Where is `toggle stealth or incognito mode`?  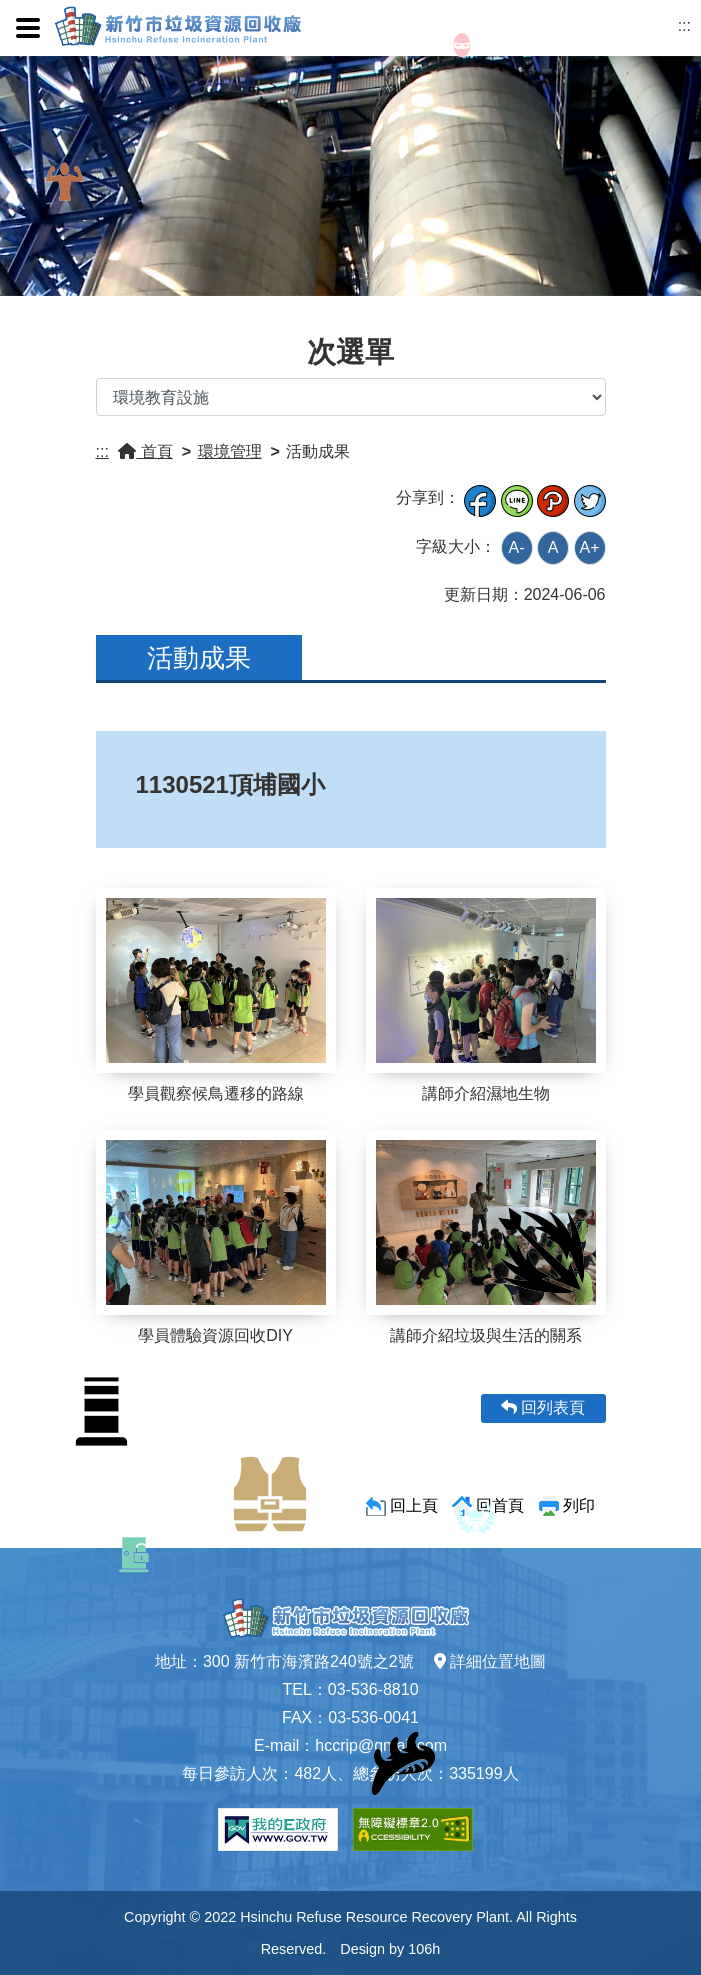 toggle stealth or incognito mode is located at coordinates (462, 45).